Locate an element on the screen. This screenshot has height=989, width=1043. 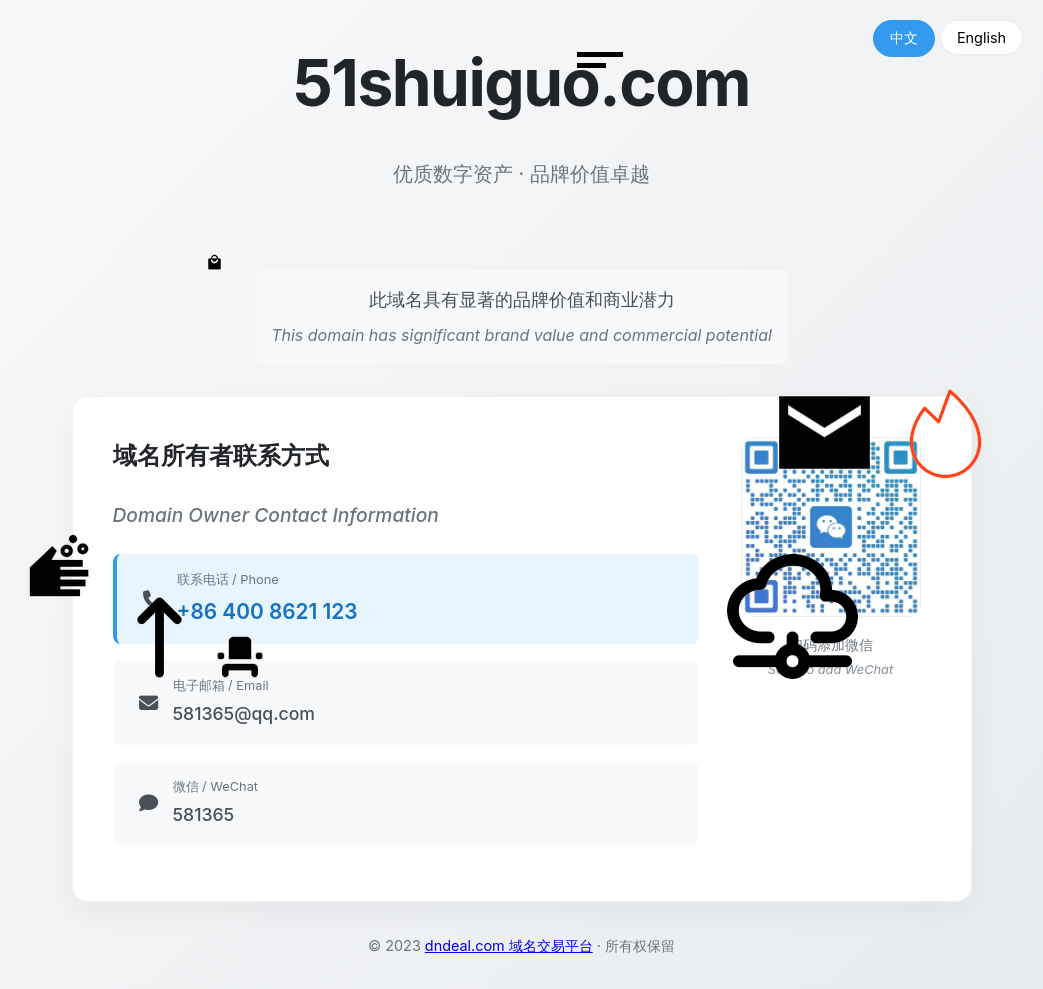
open your email inbox is located at coordinates (824, 432).